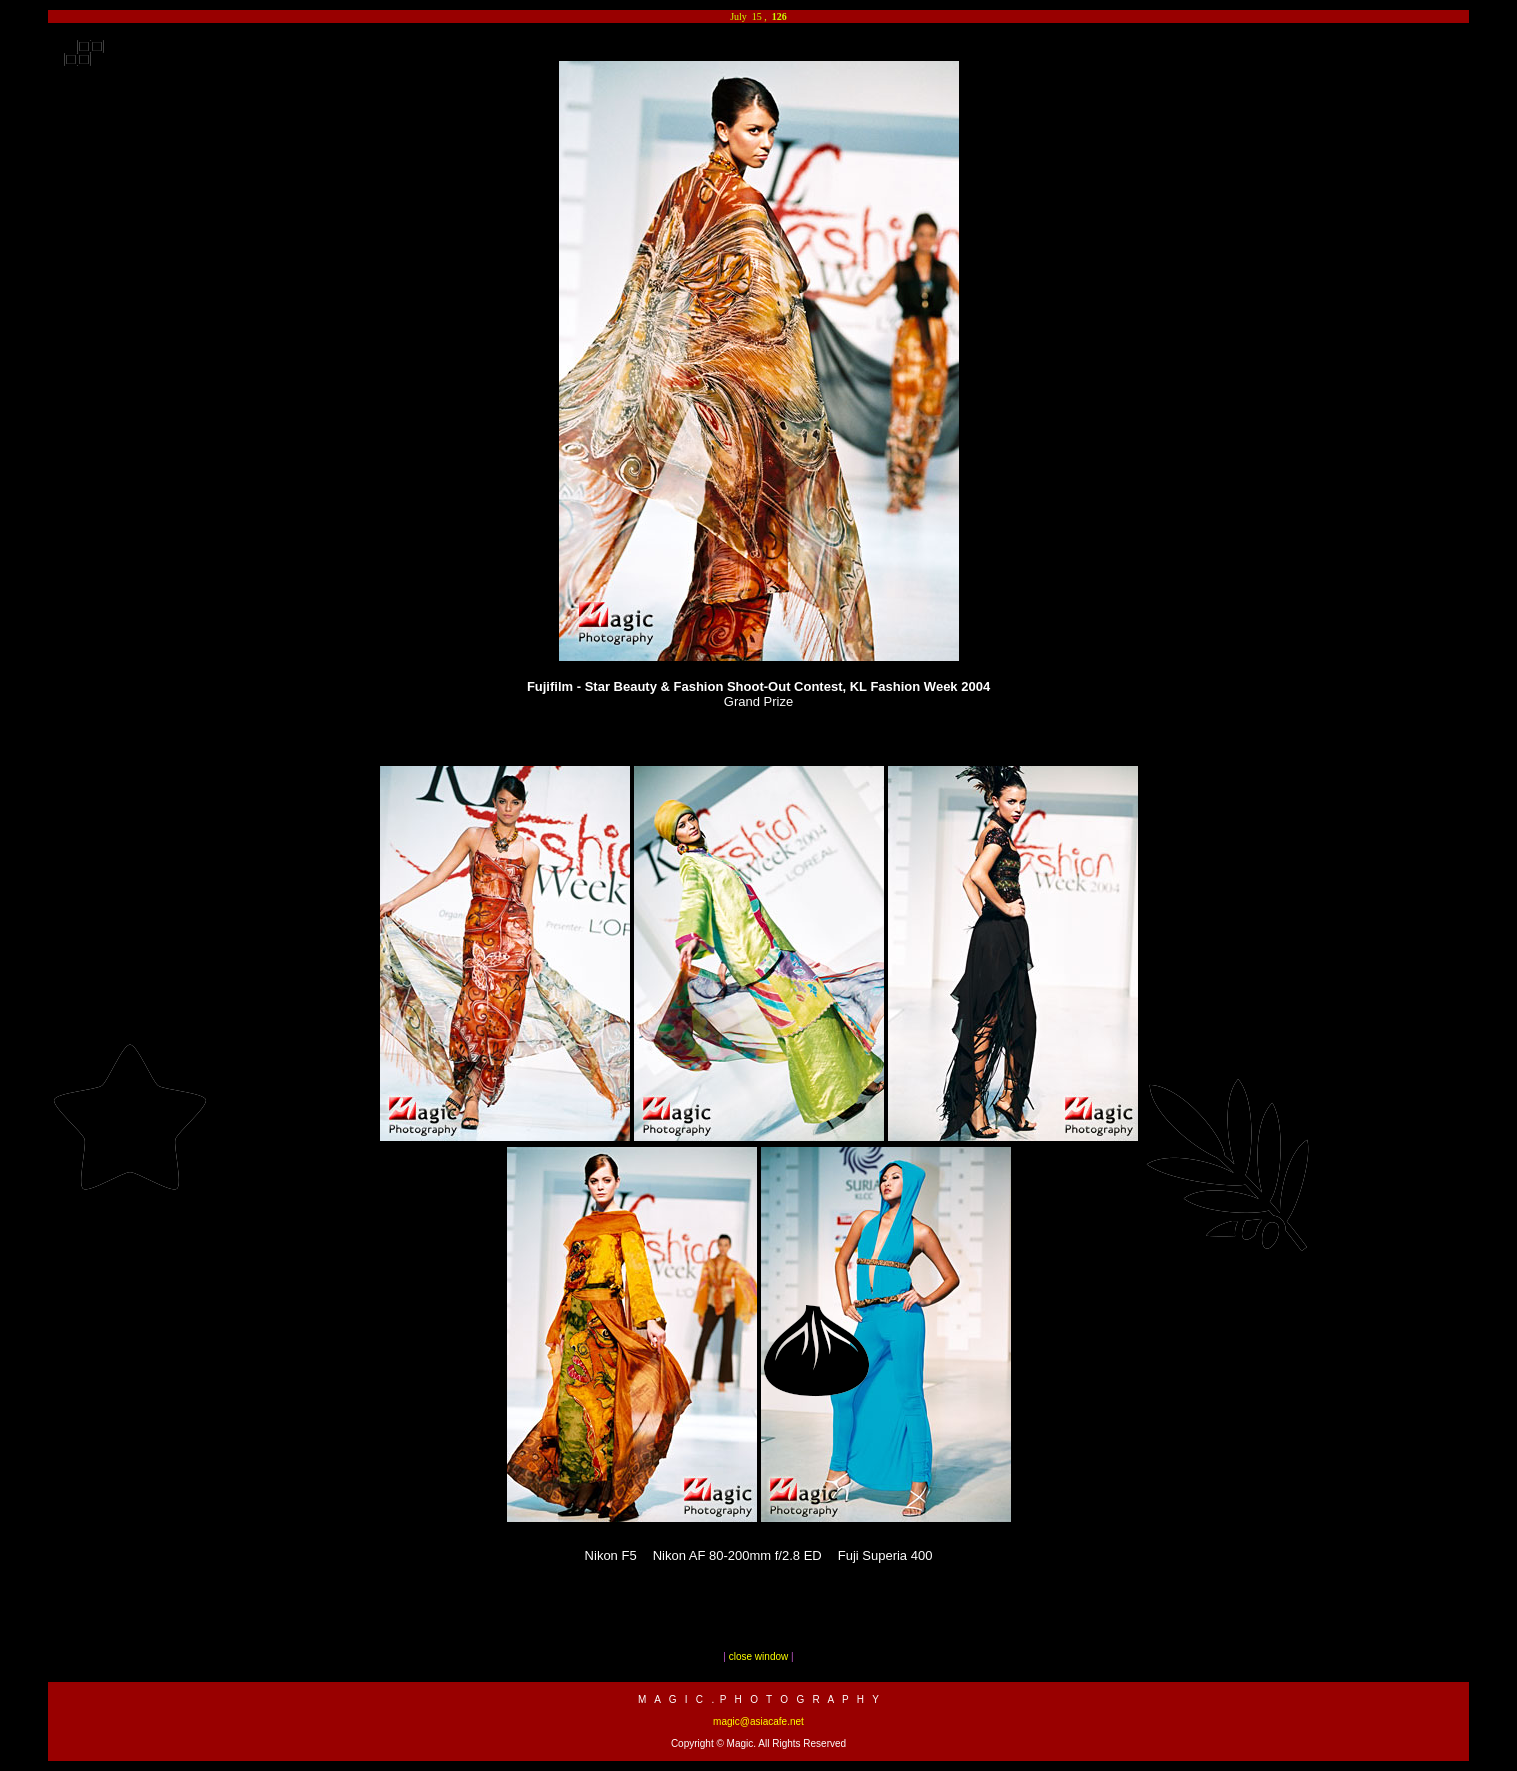 The width and height of the screenshot is (1517, 1771). I want to click on select dumpling or bao item in a food game, so click(816, 1350).